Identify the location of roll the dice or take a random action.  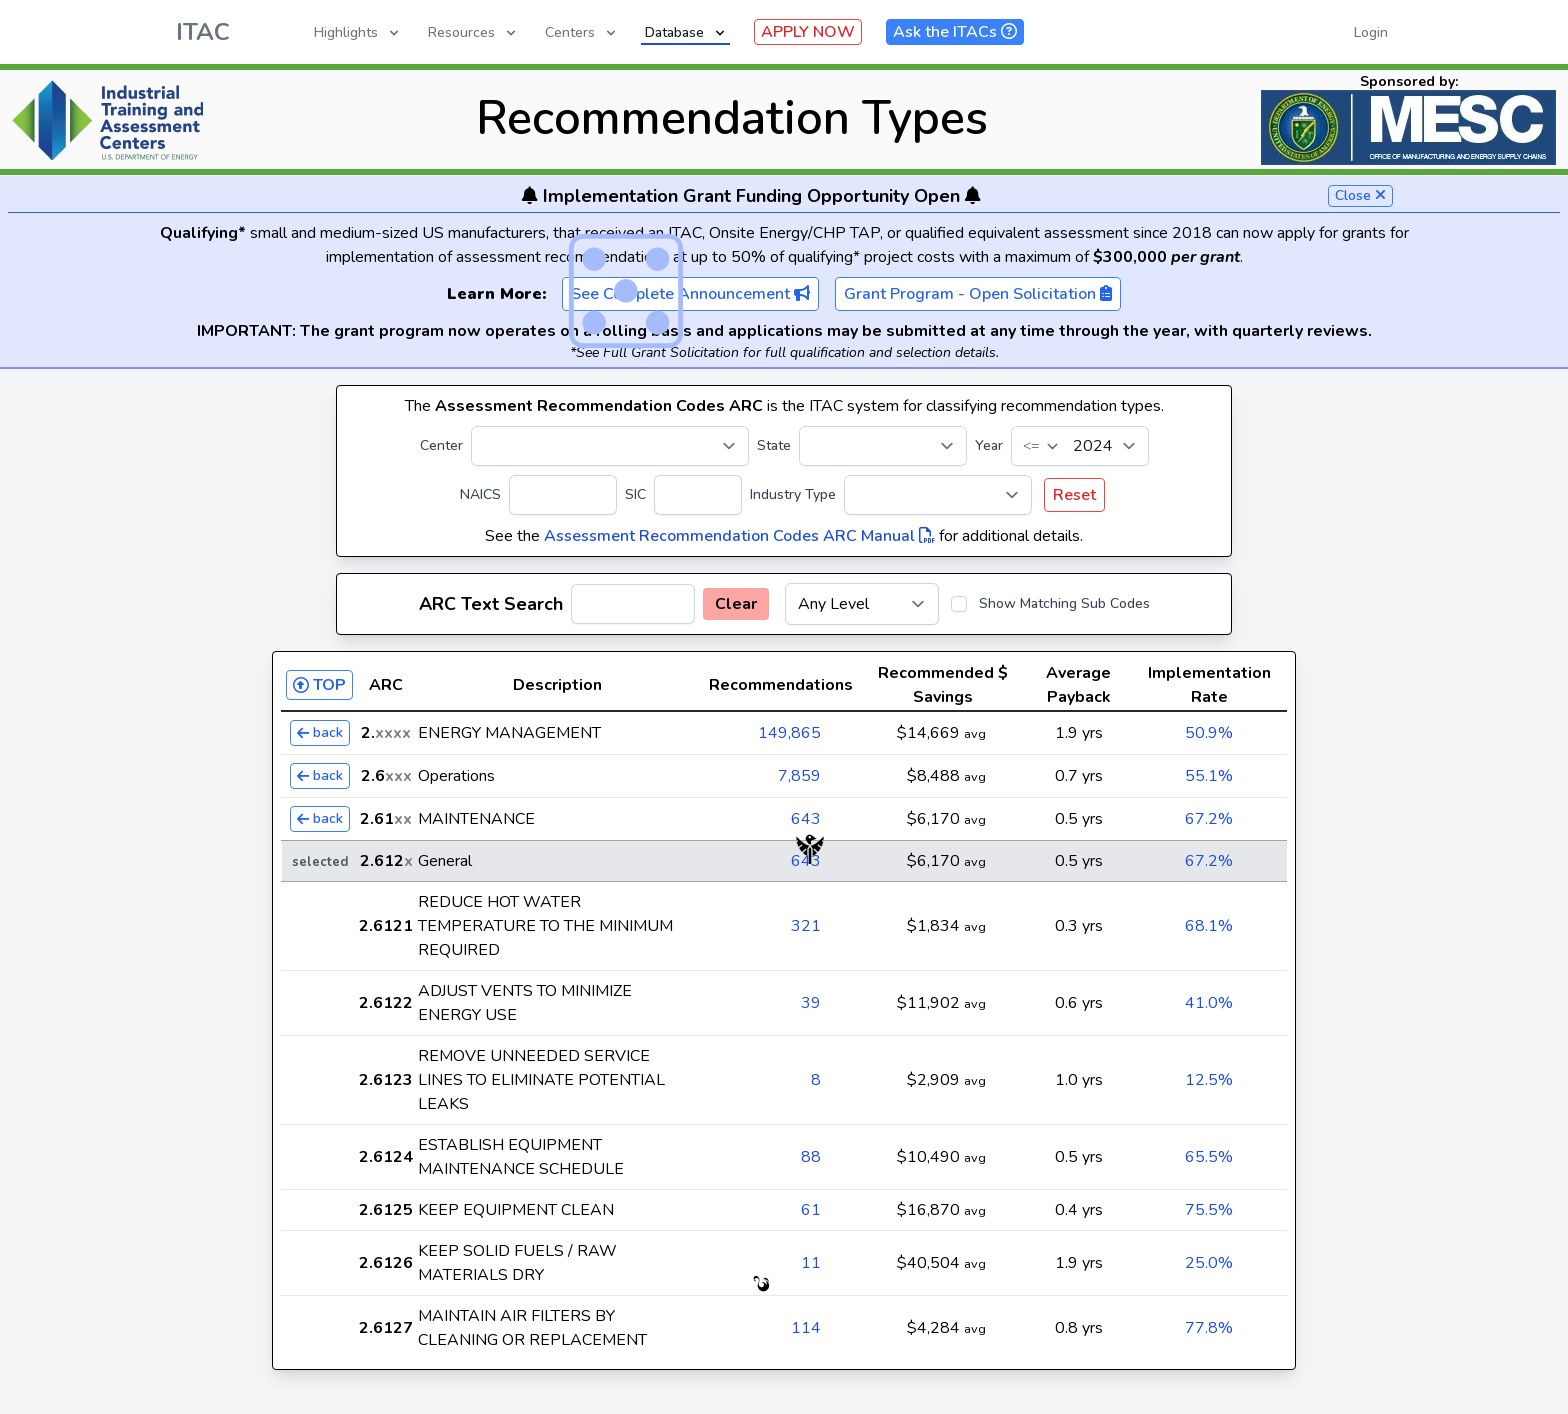
(626, 291).